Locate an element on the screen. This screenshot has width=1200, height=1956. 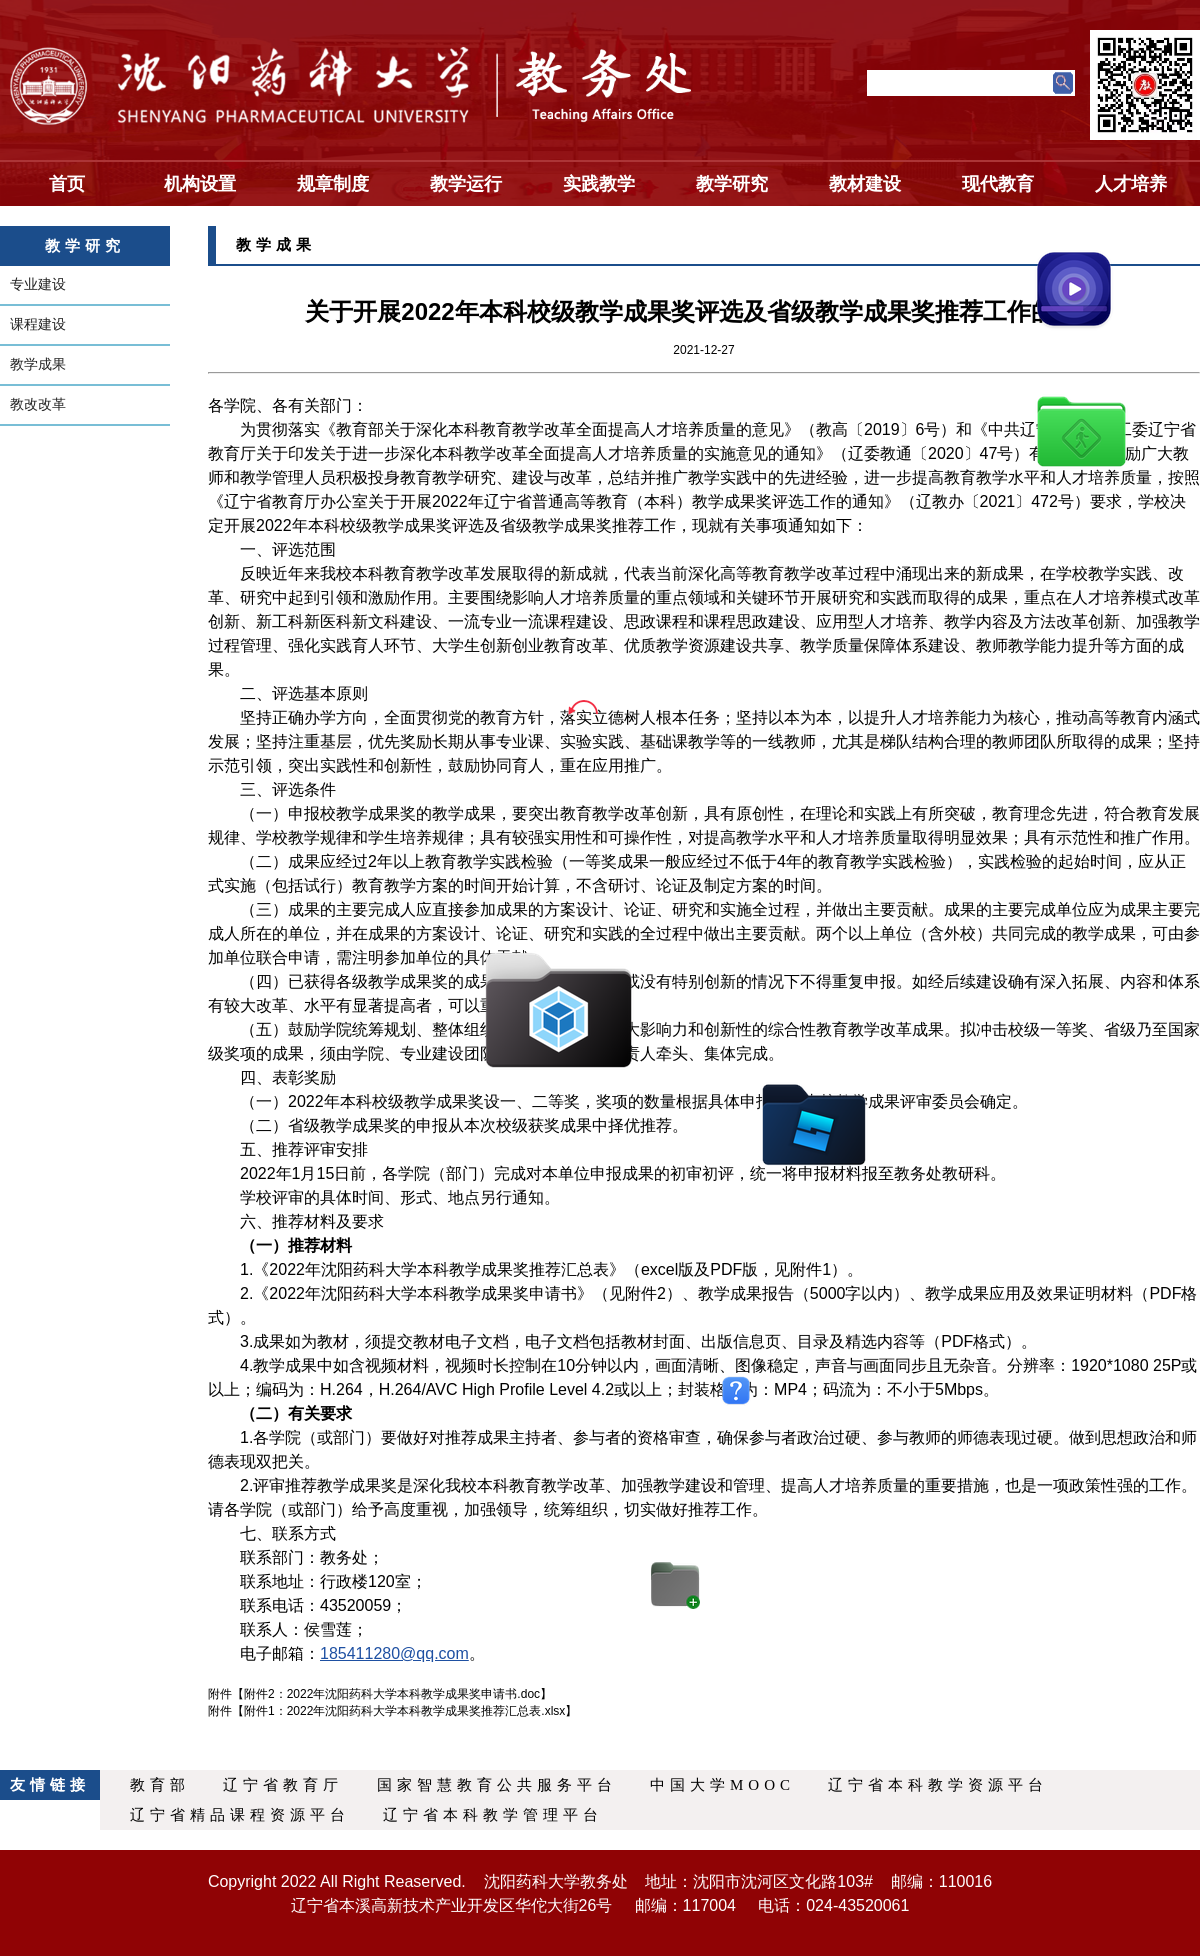
open Roblox Studio project files is located at coordinates (813, 1127).